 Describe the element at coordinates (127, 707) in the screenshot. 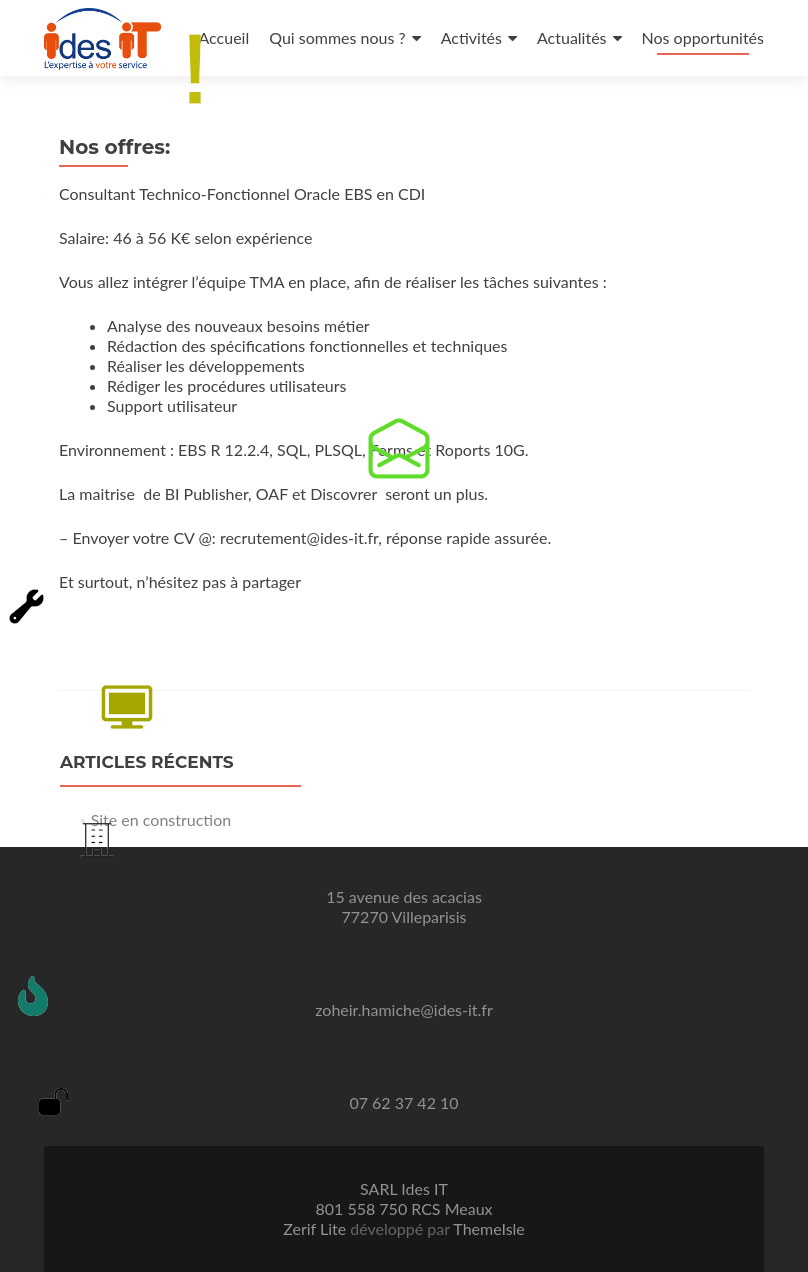

I see `access TV or video streaming options` at that location.